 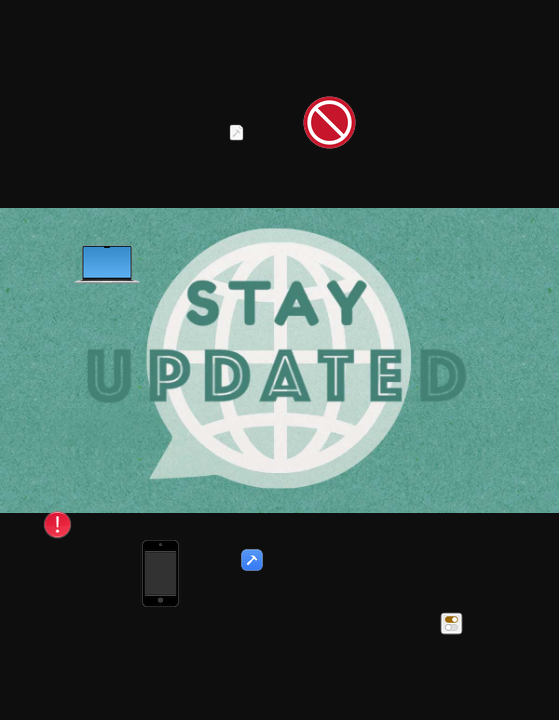 What do you see at coordinates (451, 623) in the screenshot?
I see `open system settings or preferences` at bounding box center [451, 623].